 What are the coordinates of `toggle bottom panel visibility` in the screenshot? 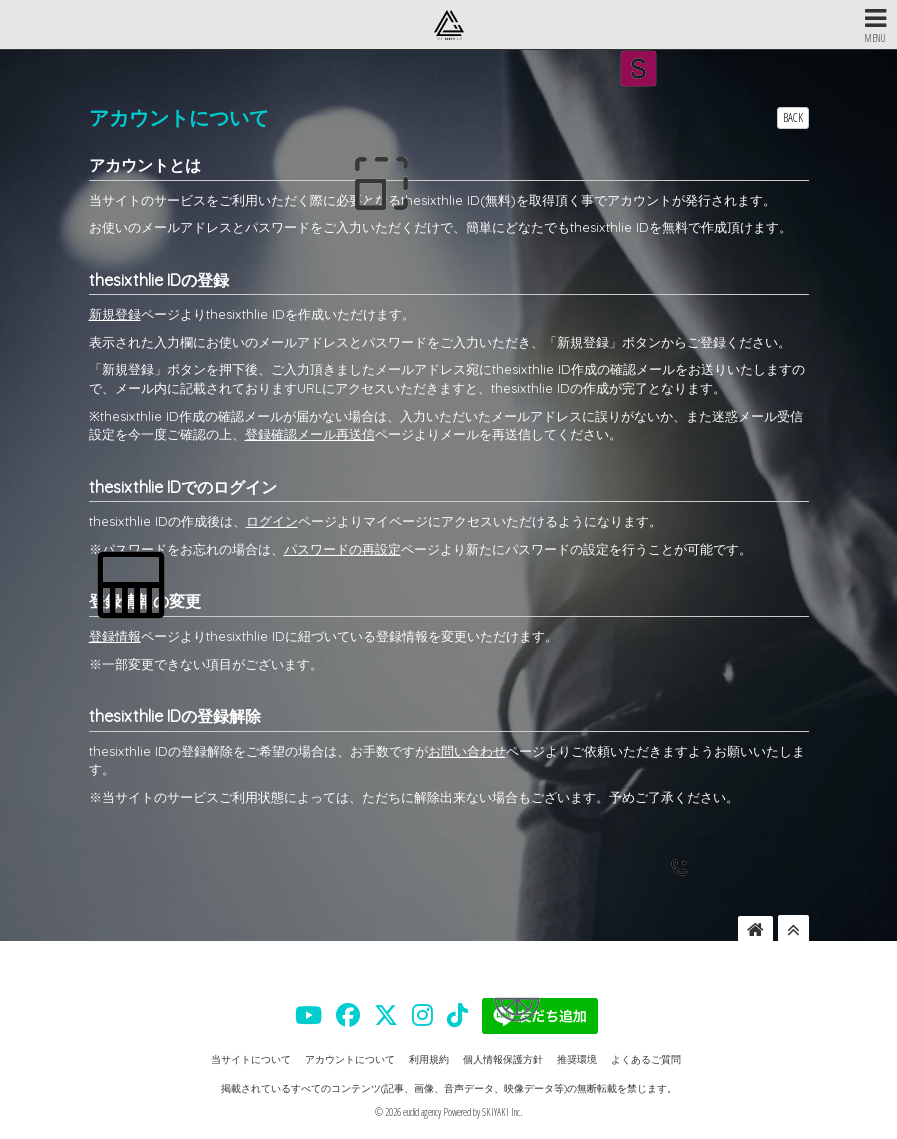 It's located at (131, 585).